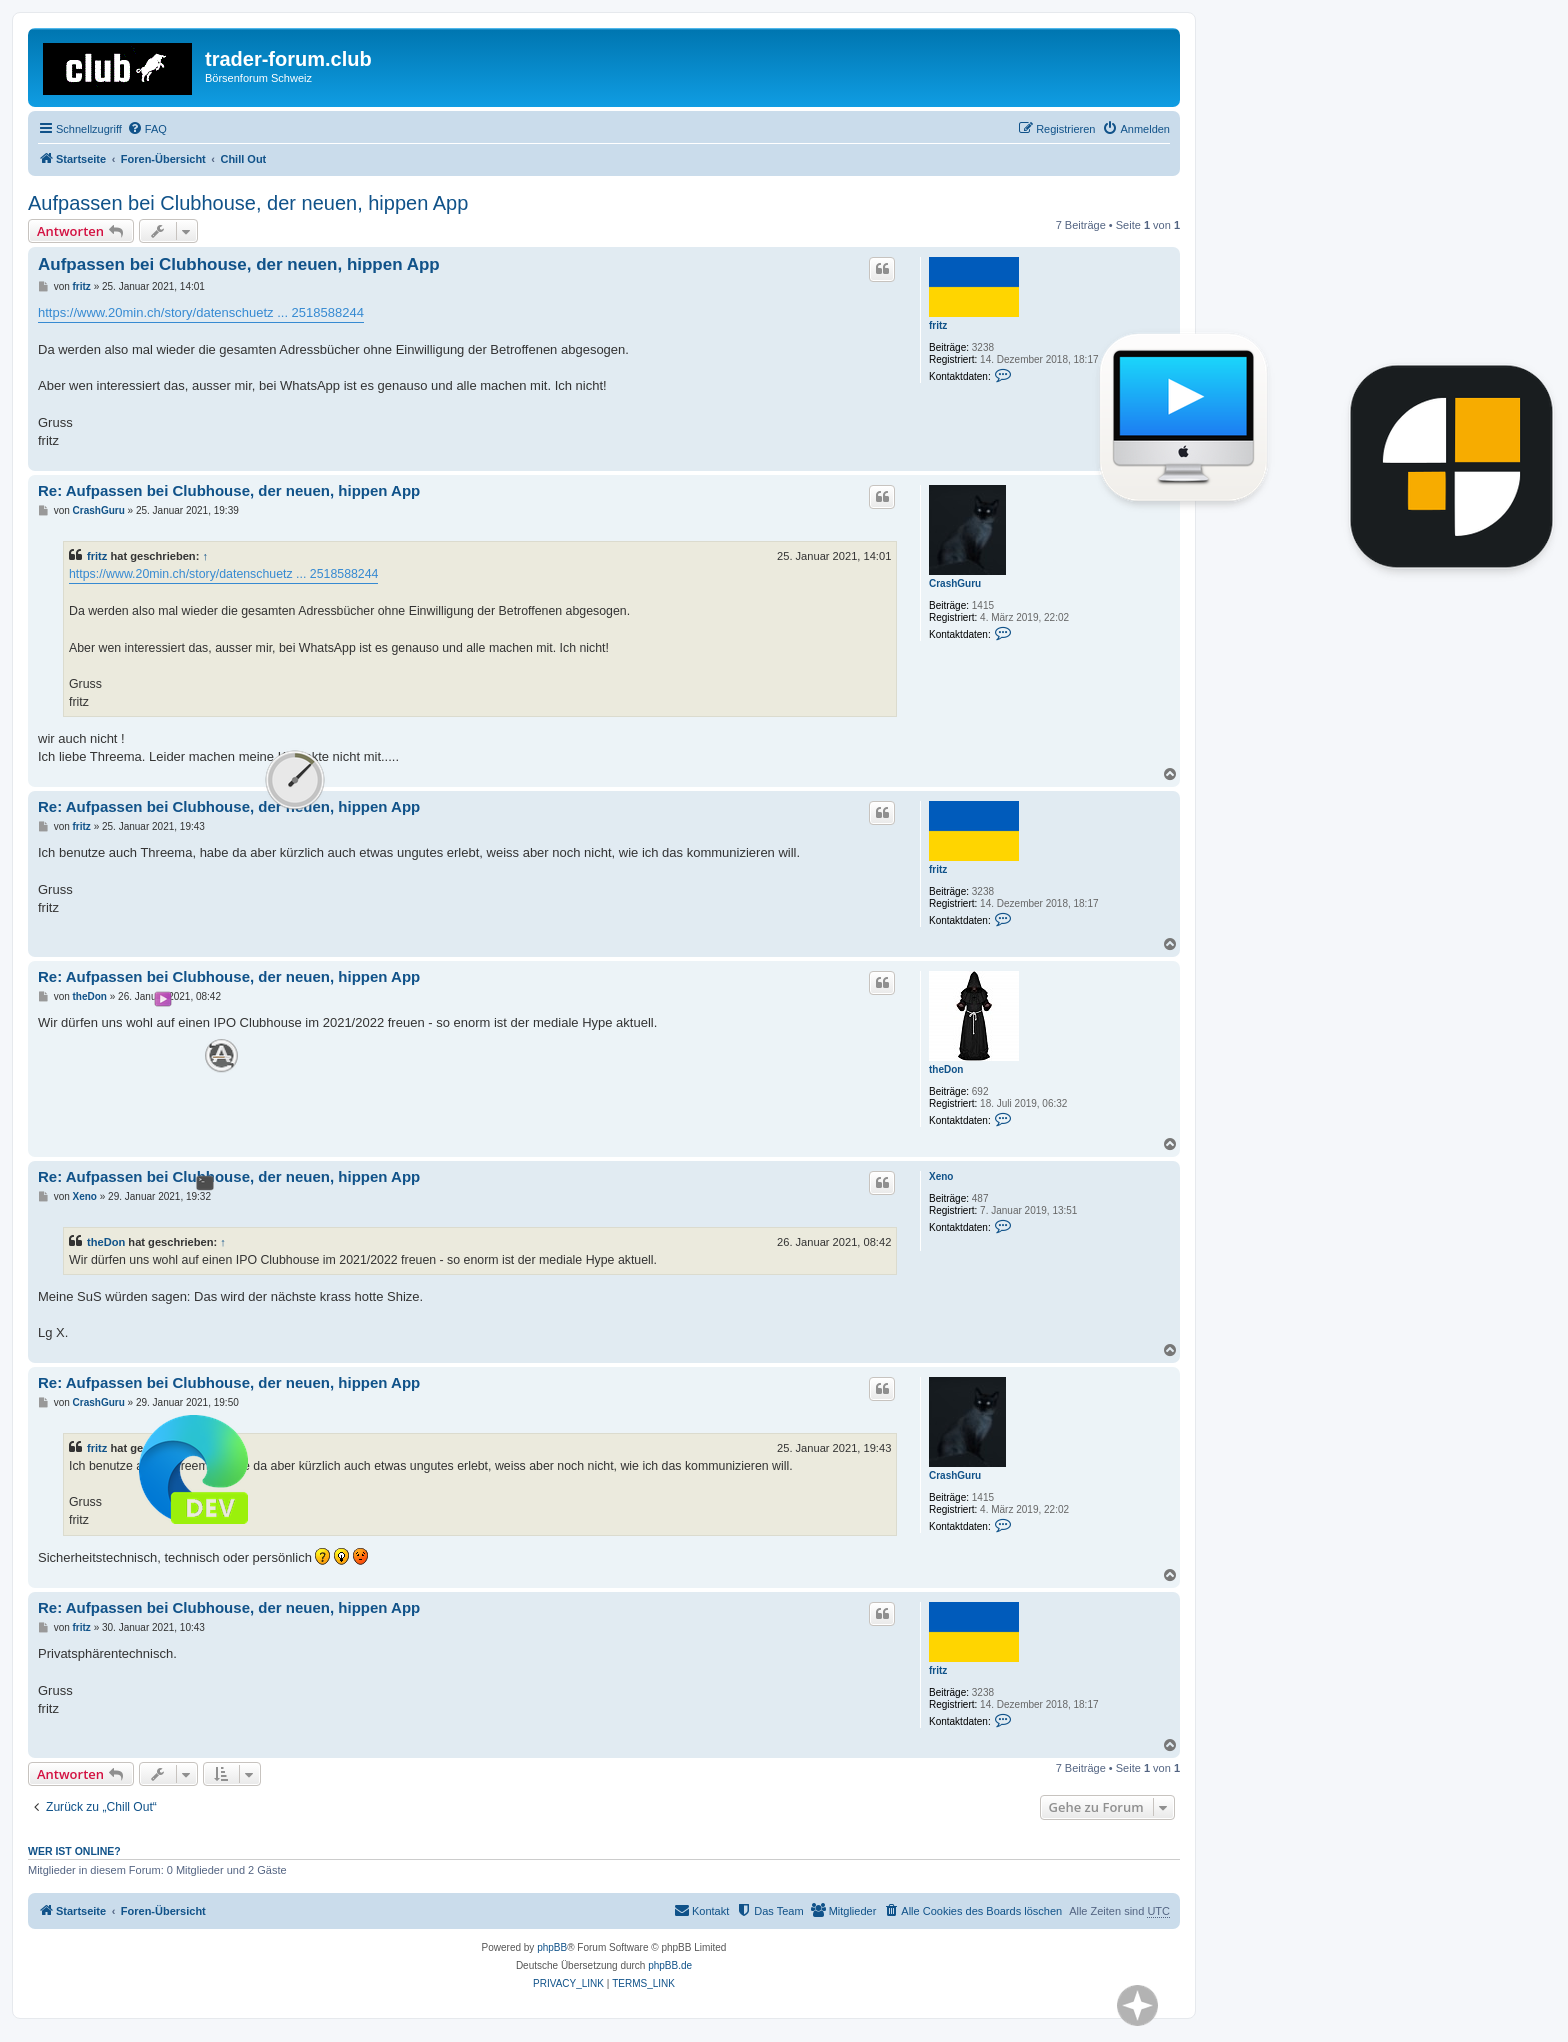  Describe the element at coordinates (1183, 417) in the screenshot. I see `open variety slideshow app` at that location.